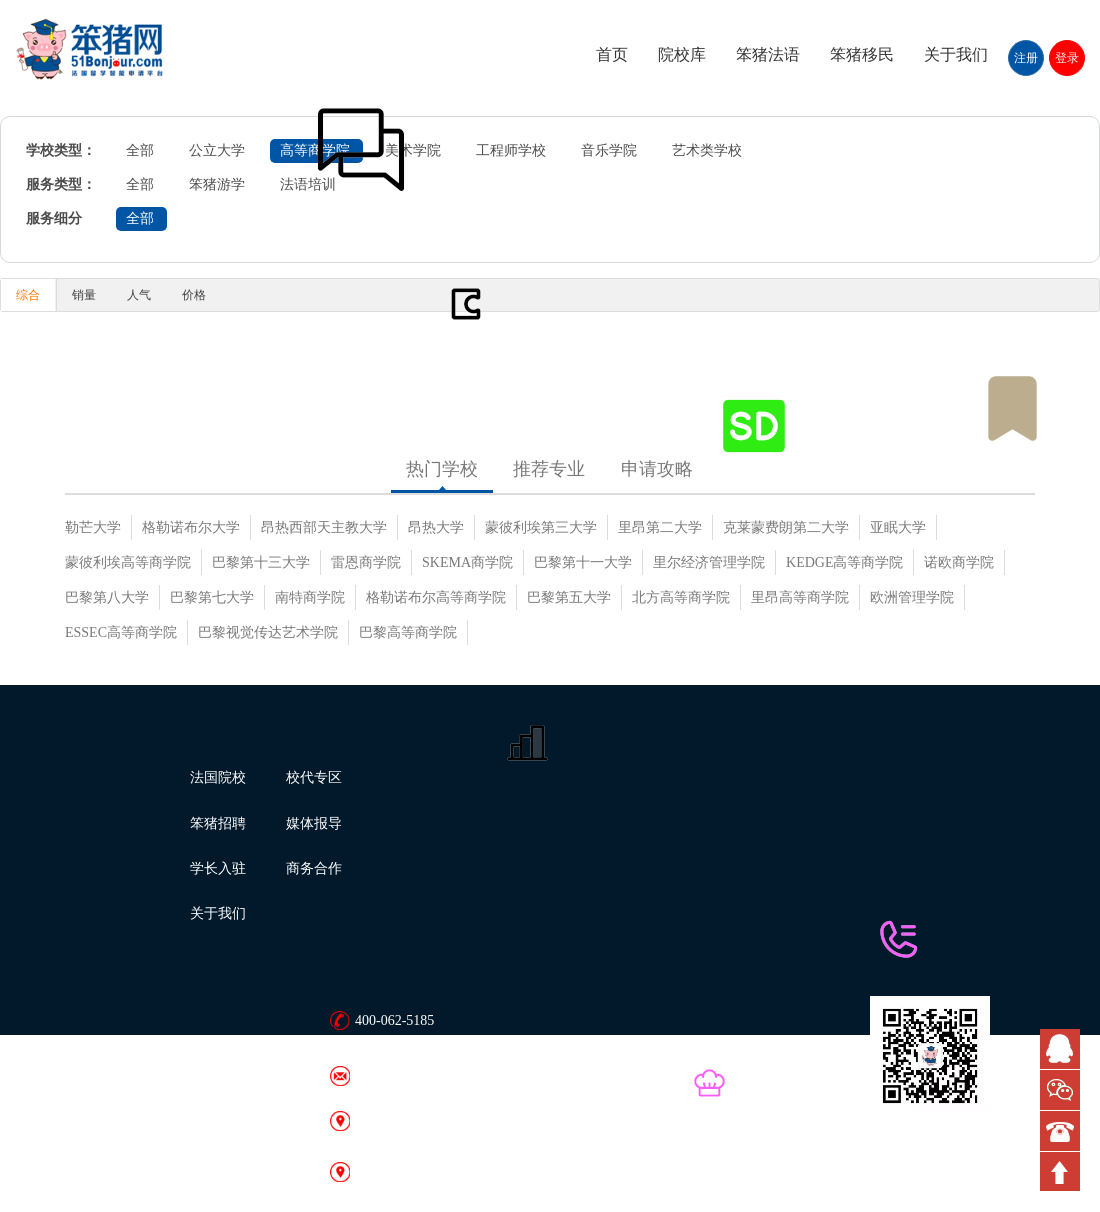 This screenshot has height=1212, width=1100. Describe the element at coordinates (466, 304) in the screenshot. I see `open coda app` at that location.